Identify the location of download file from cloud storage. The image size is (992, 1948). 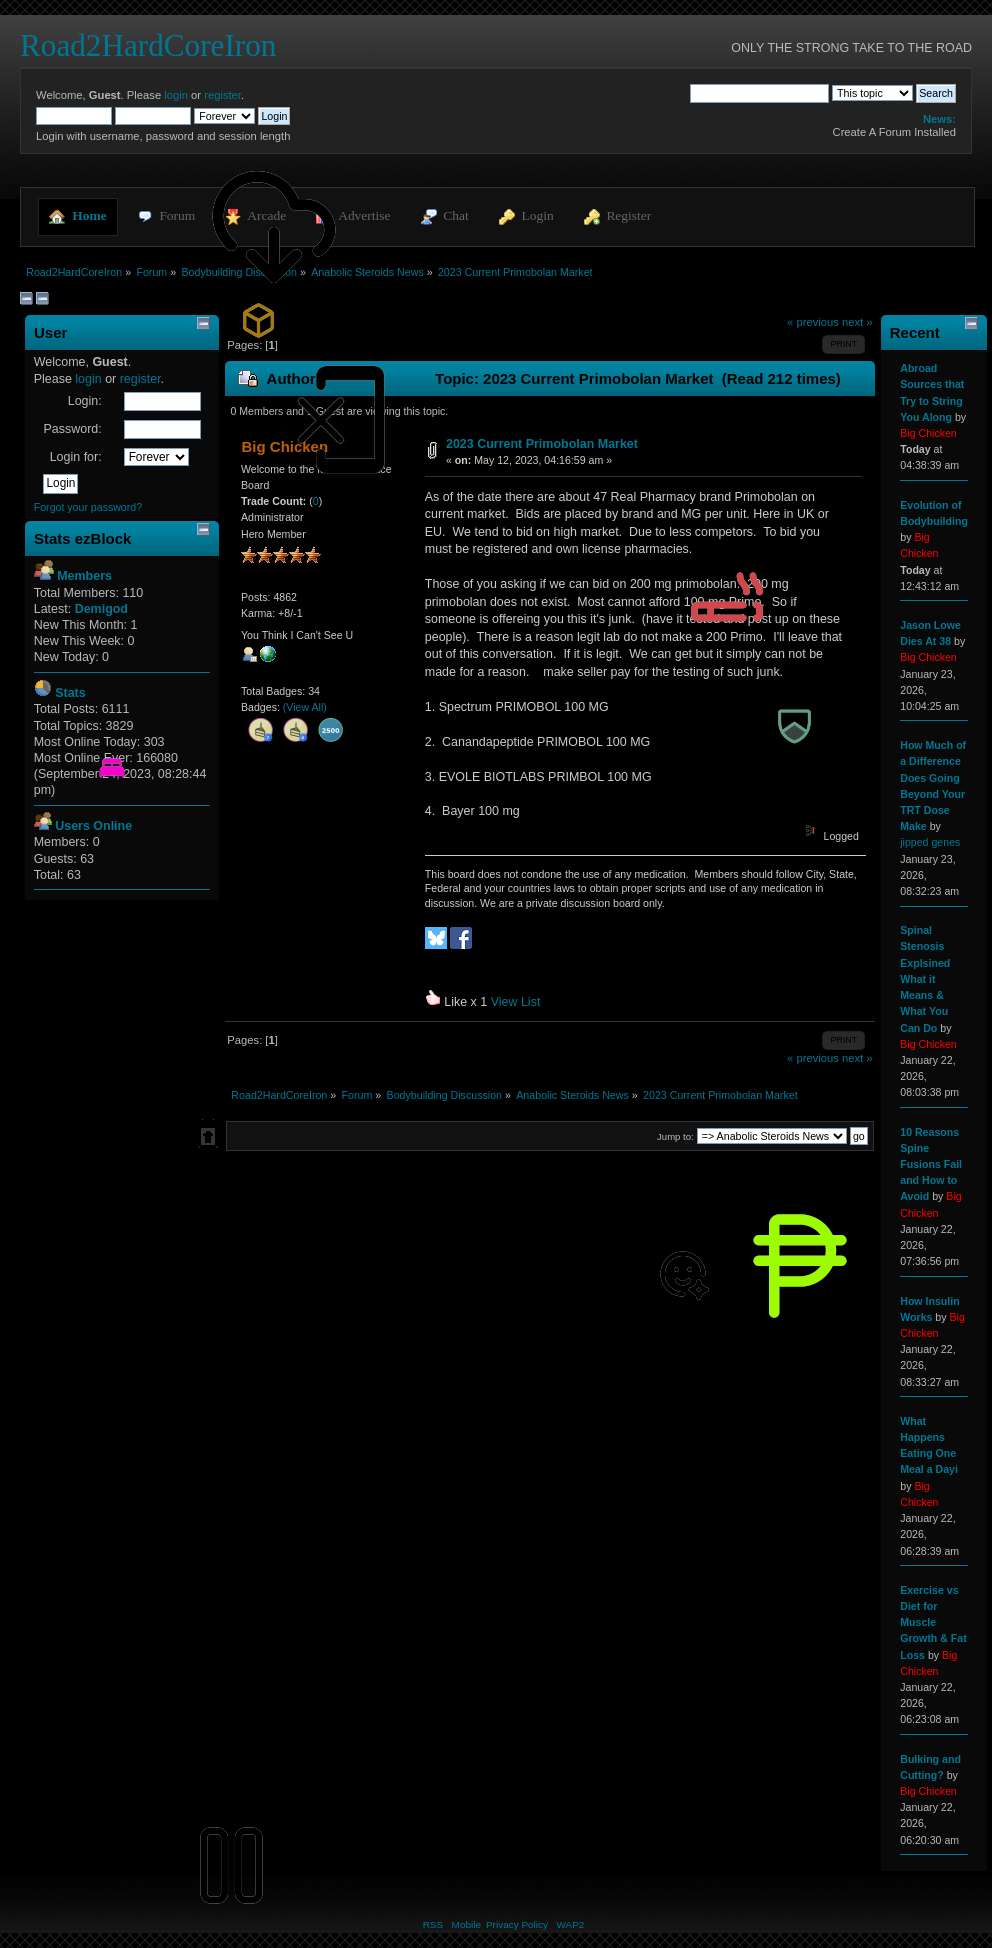
(274, 227).